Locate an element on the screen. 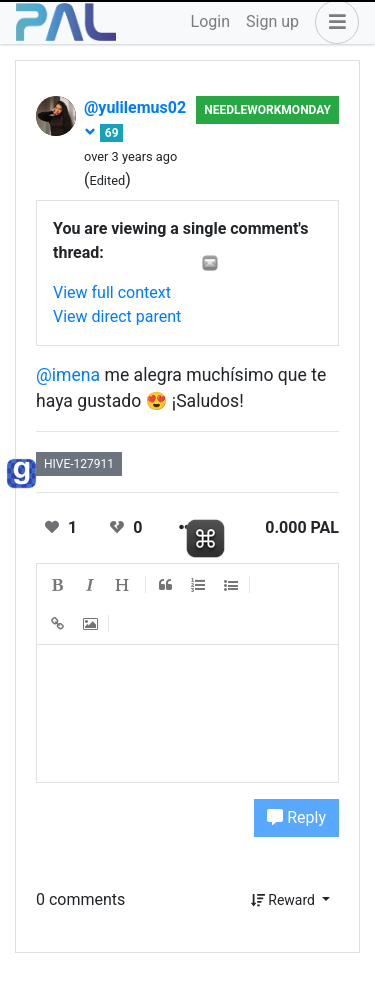  open the mail app is located at coordinates (210, 263).